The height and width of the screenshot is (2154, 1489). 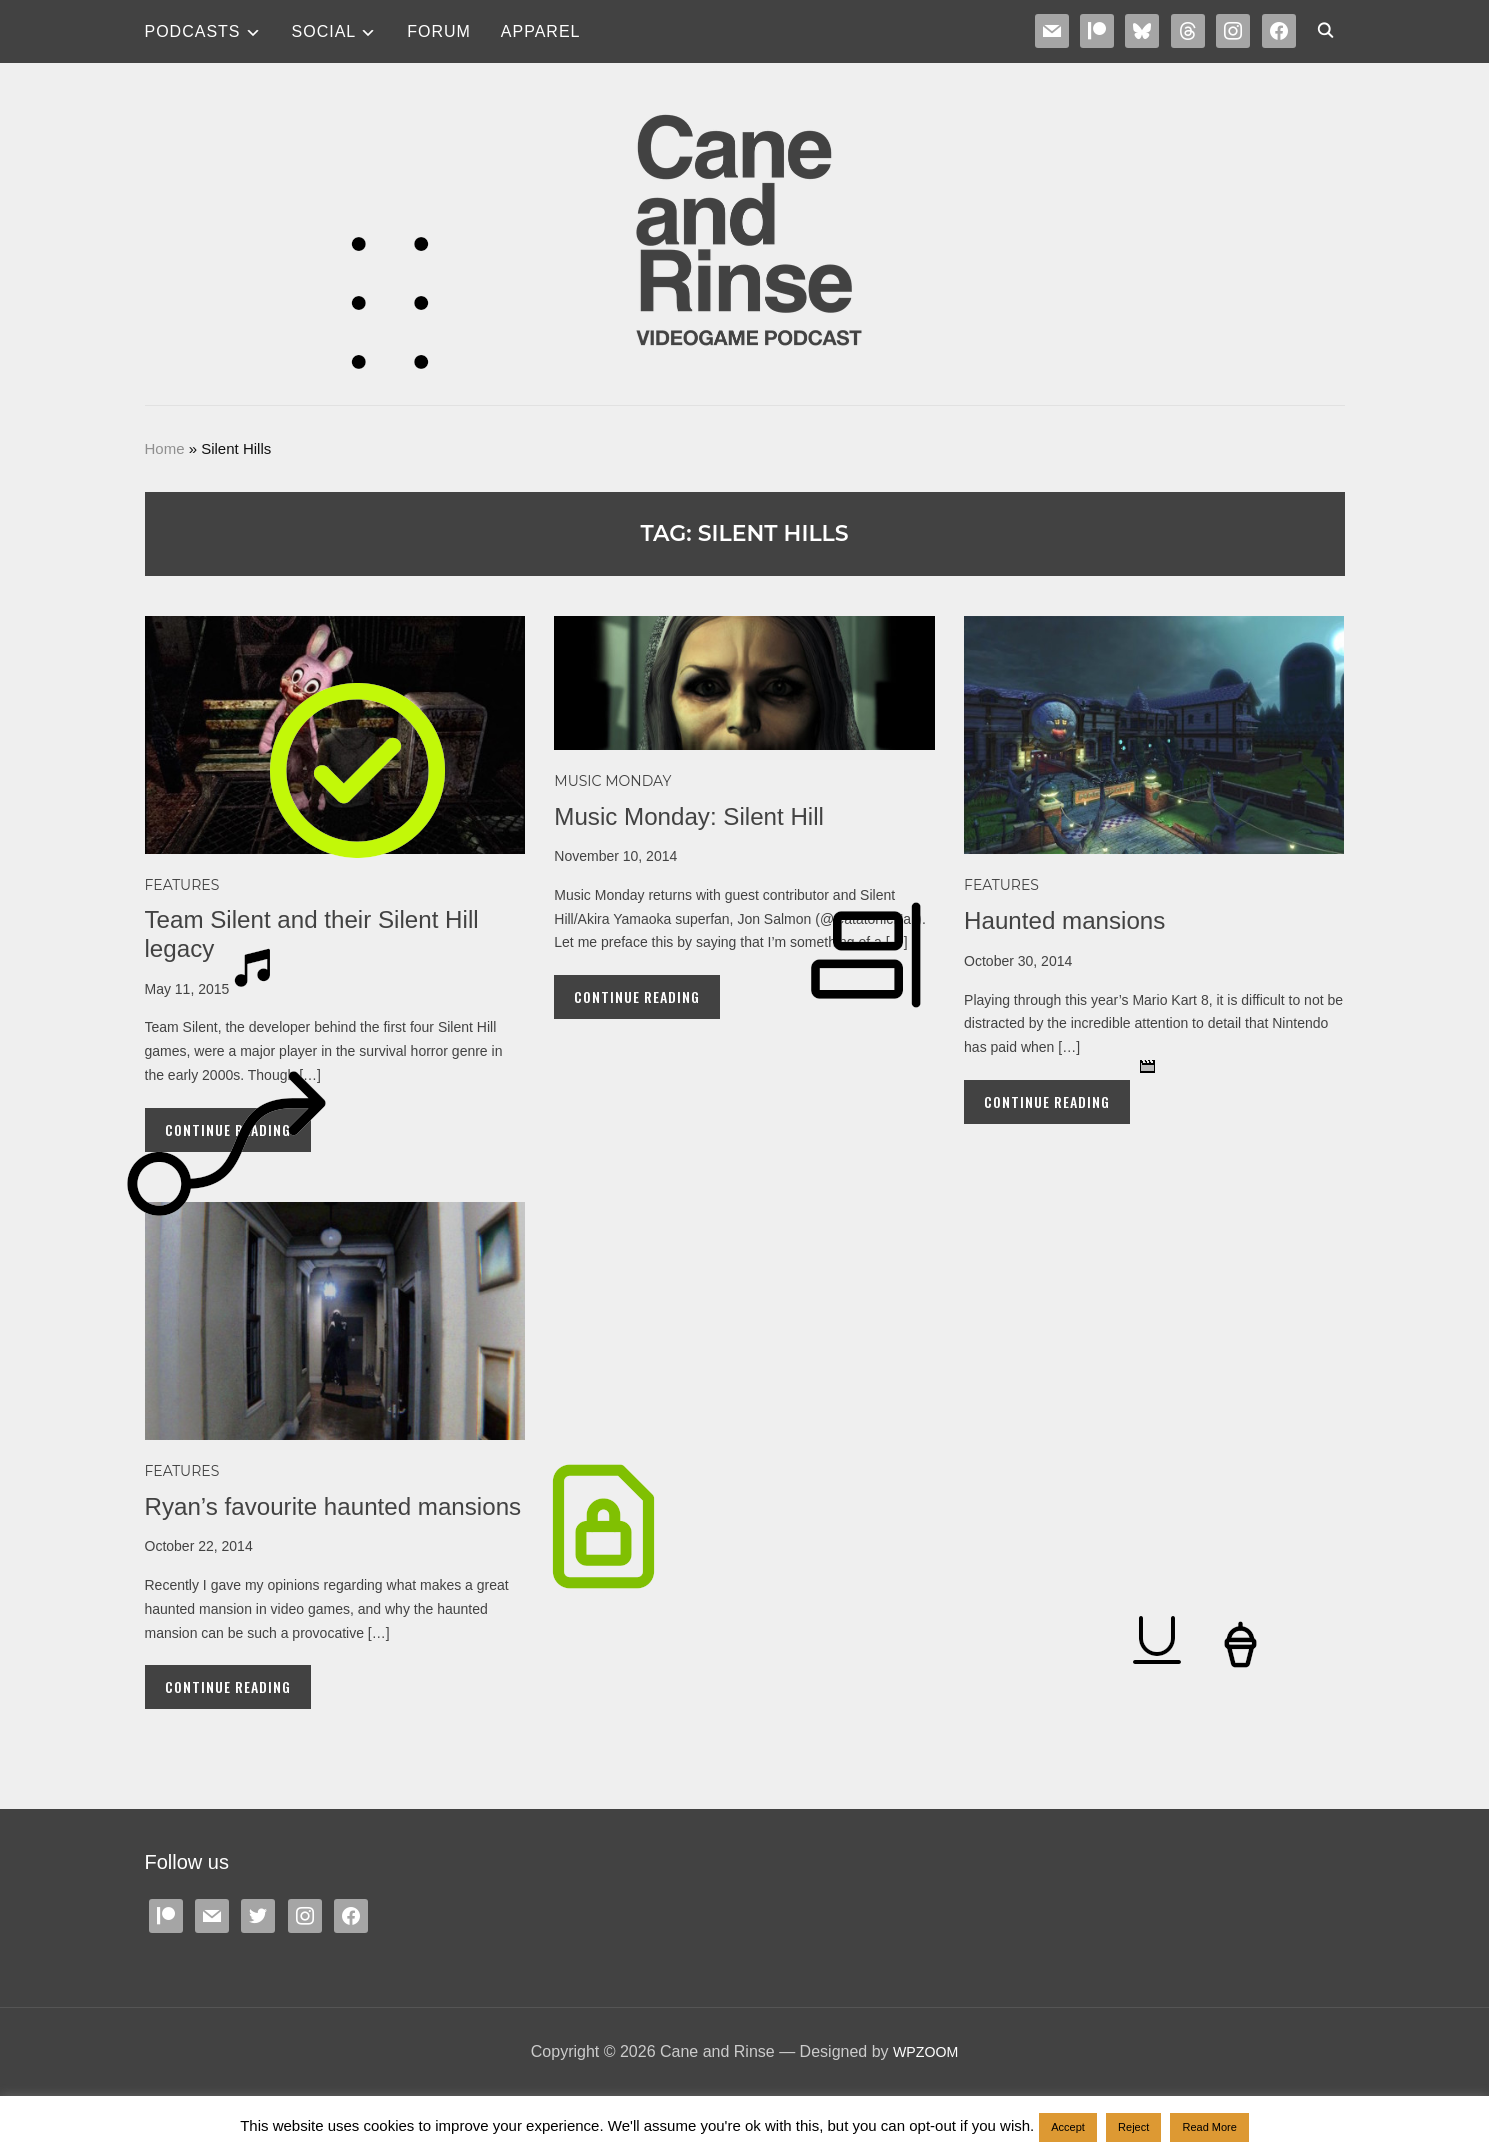 What do you see at coordinates (1157, 1640) in the screenshot?
I see `apply underline formatting to selected text` at bounding box center [1157, 1640].